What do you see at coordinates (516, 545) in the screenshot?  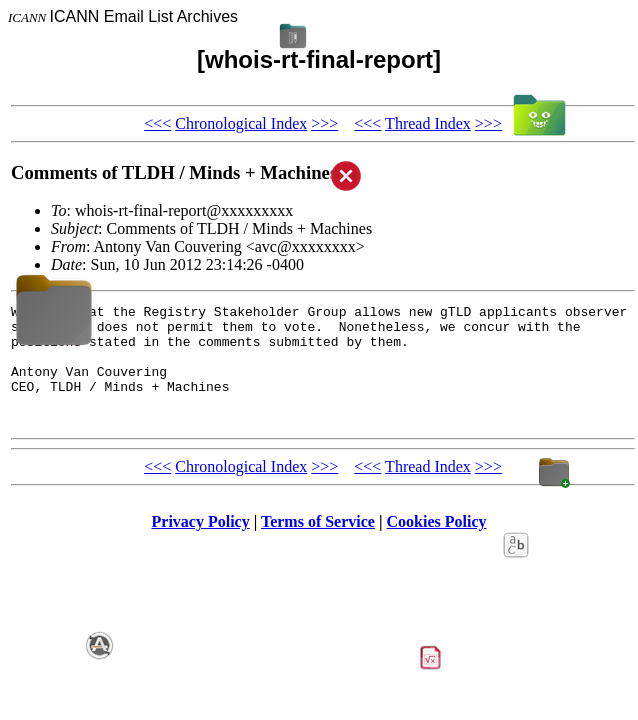 I see `open the font viewer application` at bounding box center [516, 545].